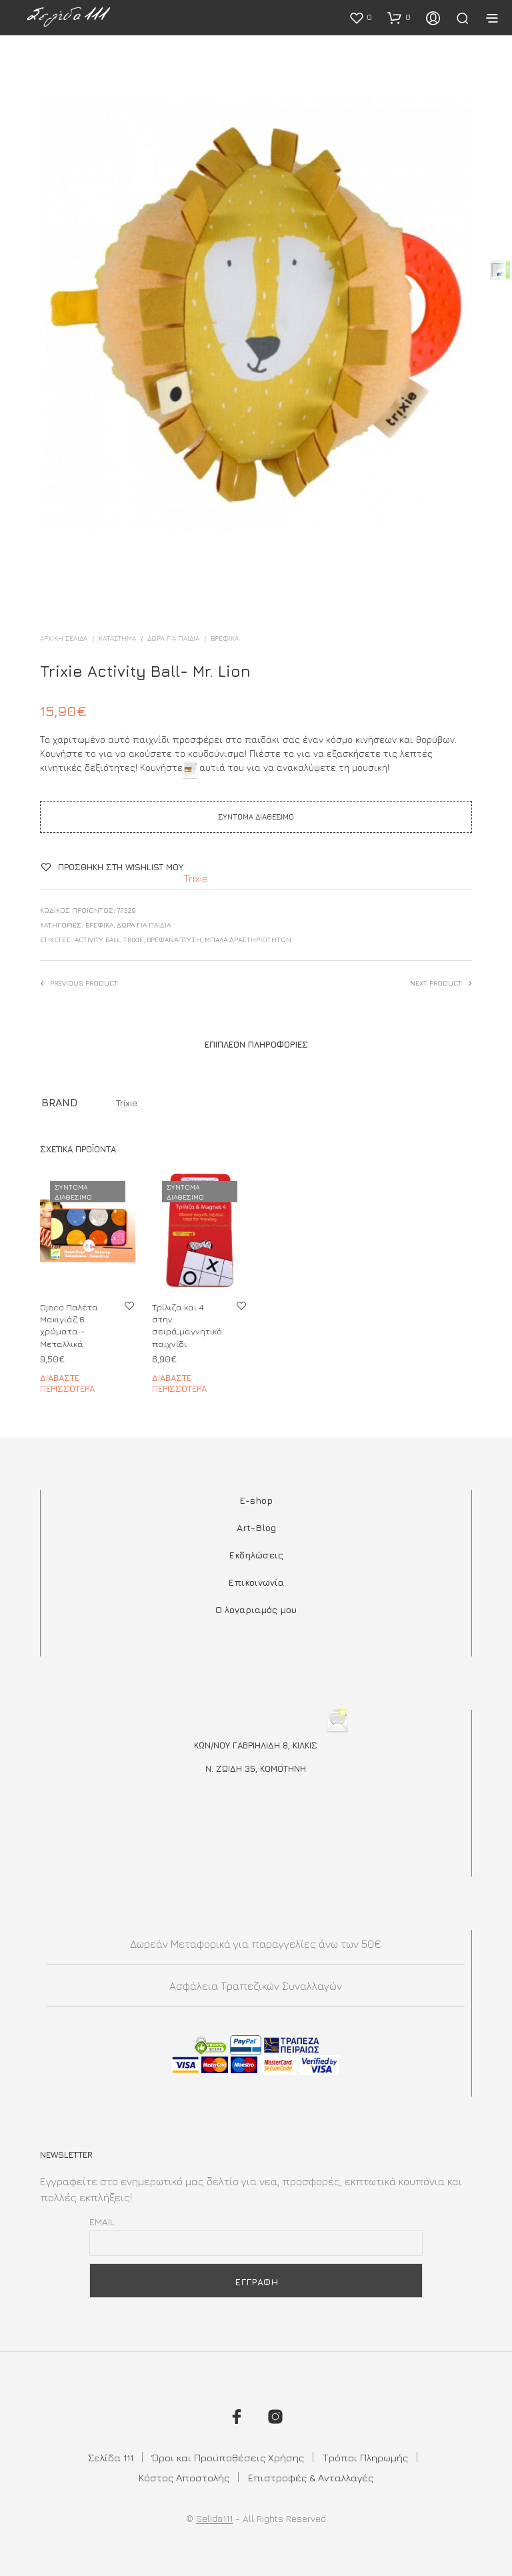 The height and width of the screenshot is (2576, 512). I want to click on spreadsheet template file type, so click(499, 269).